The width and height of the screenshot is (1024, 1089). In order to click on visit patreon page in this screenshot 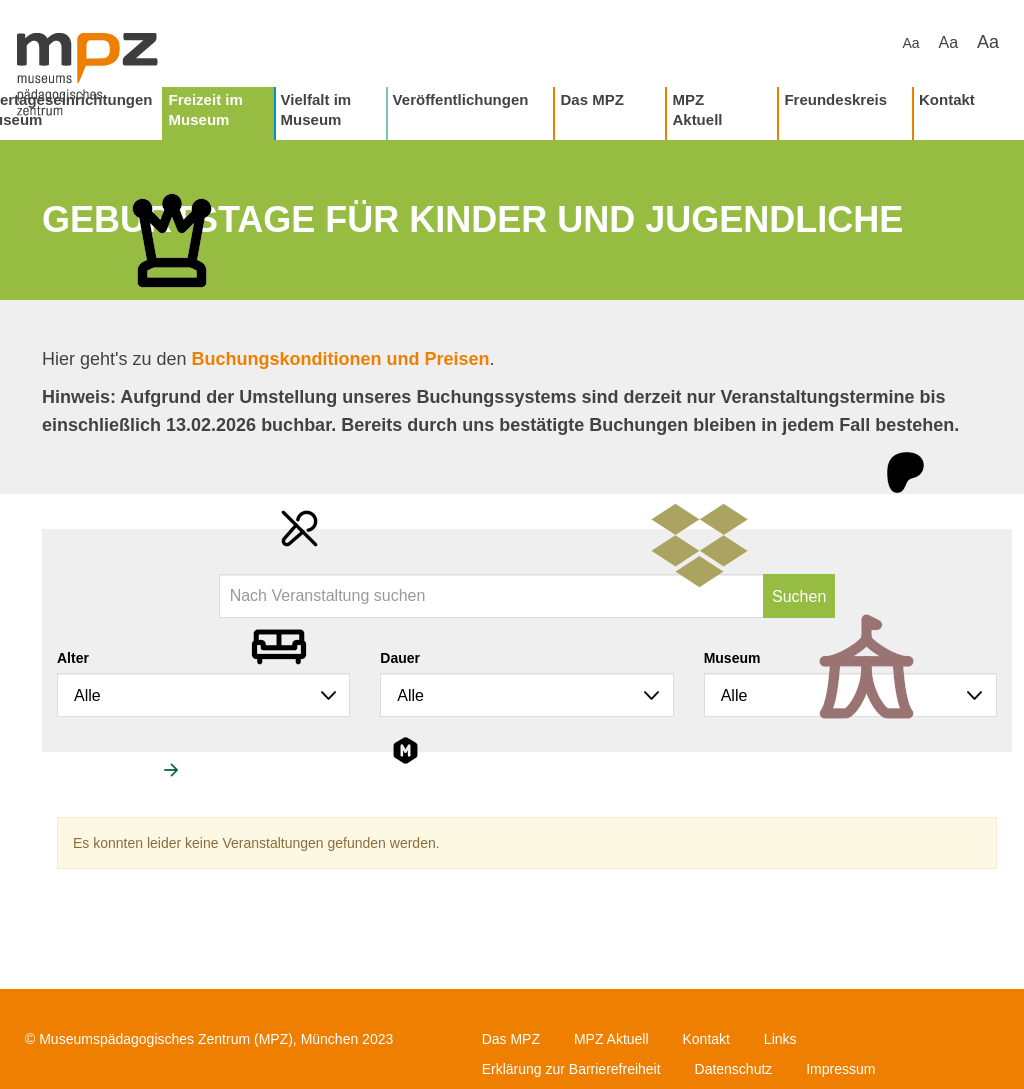, I will do `click(905, 472)`.